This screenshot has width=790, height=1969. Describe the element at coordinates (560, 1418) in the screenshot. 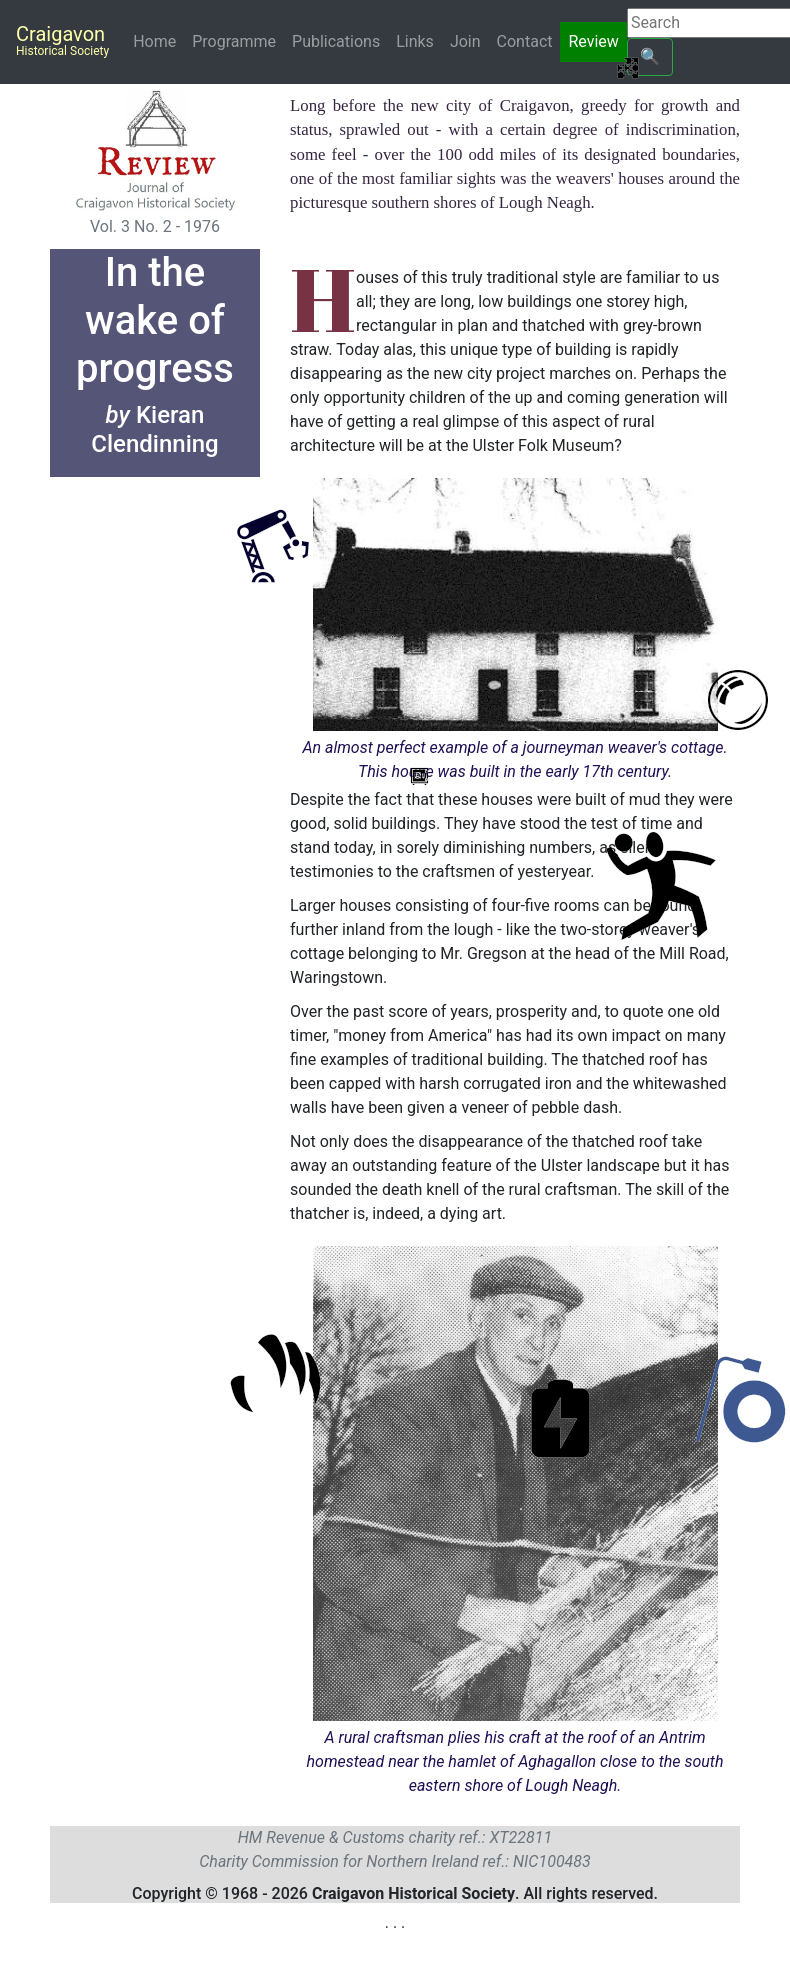

I see `view device battery status` at that location.